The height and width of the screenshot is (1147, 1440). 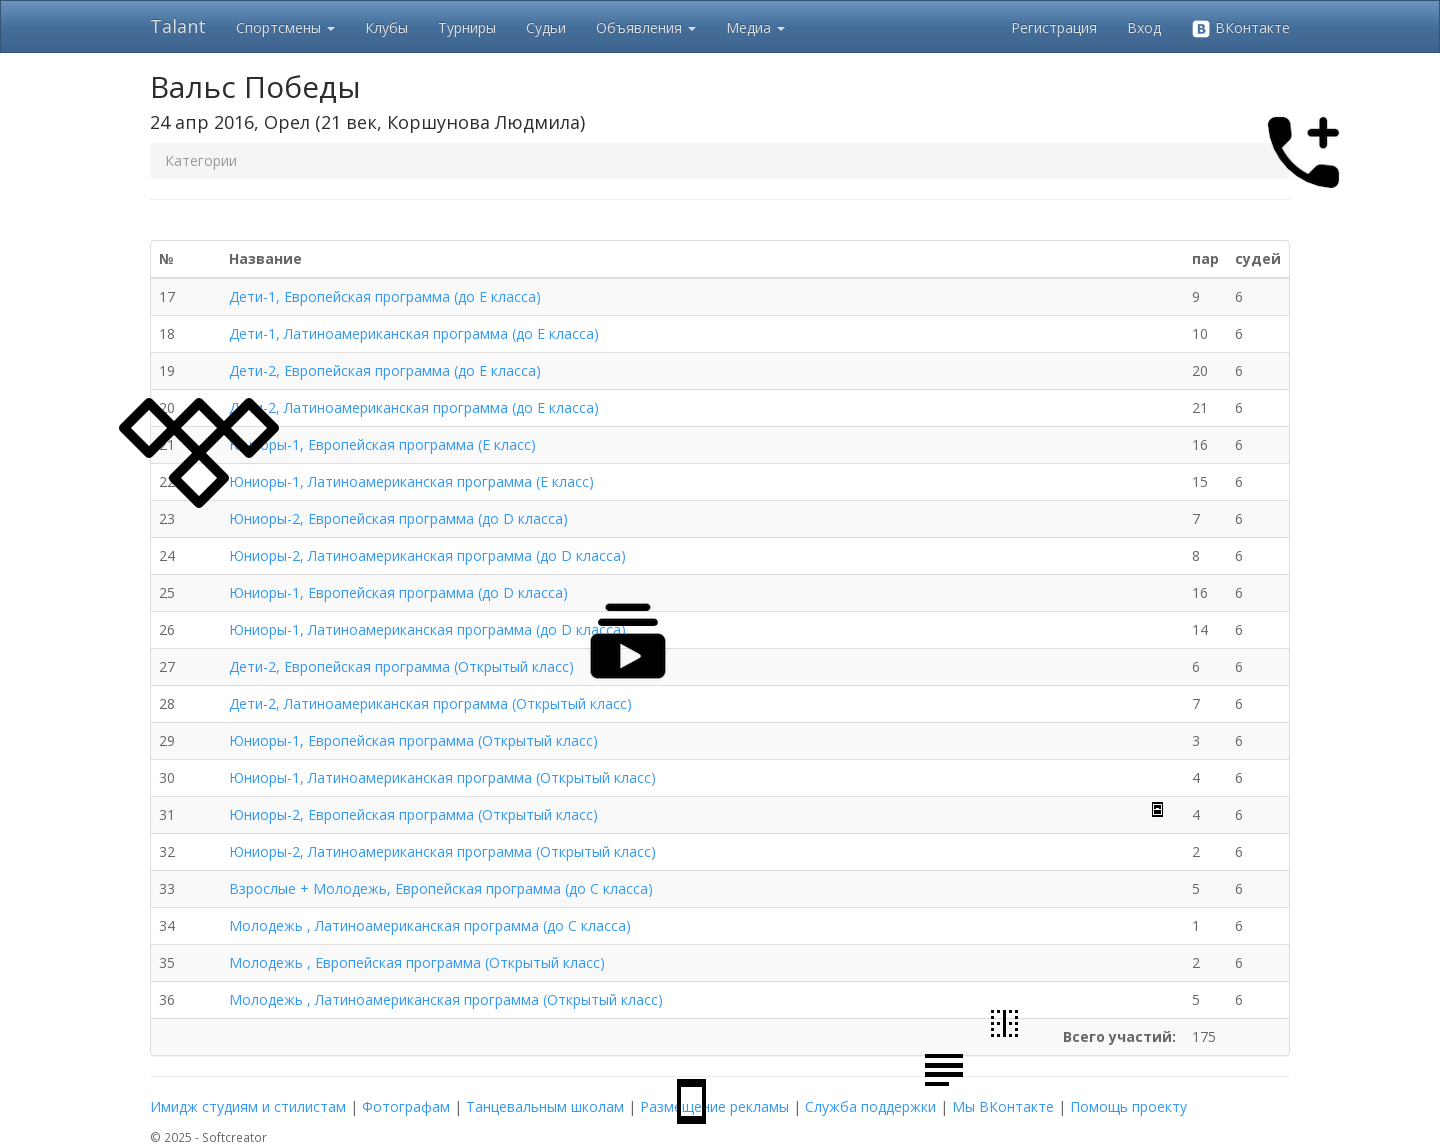 I want to click on window sensor status for smart home, so click(x=1157, y=809).